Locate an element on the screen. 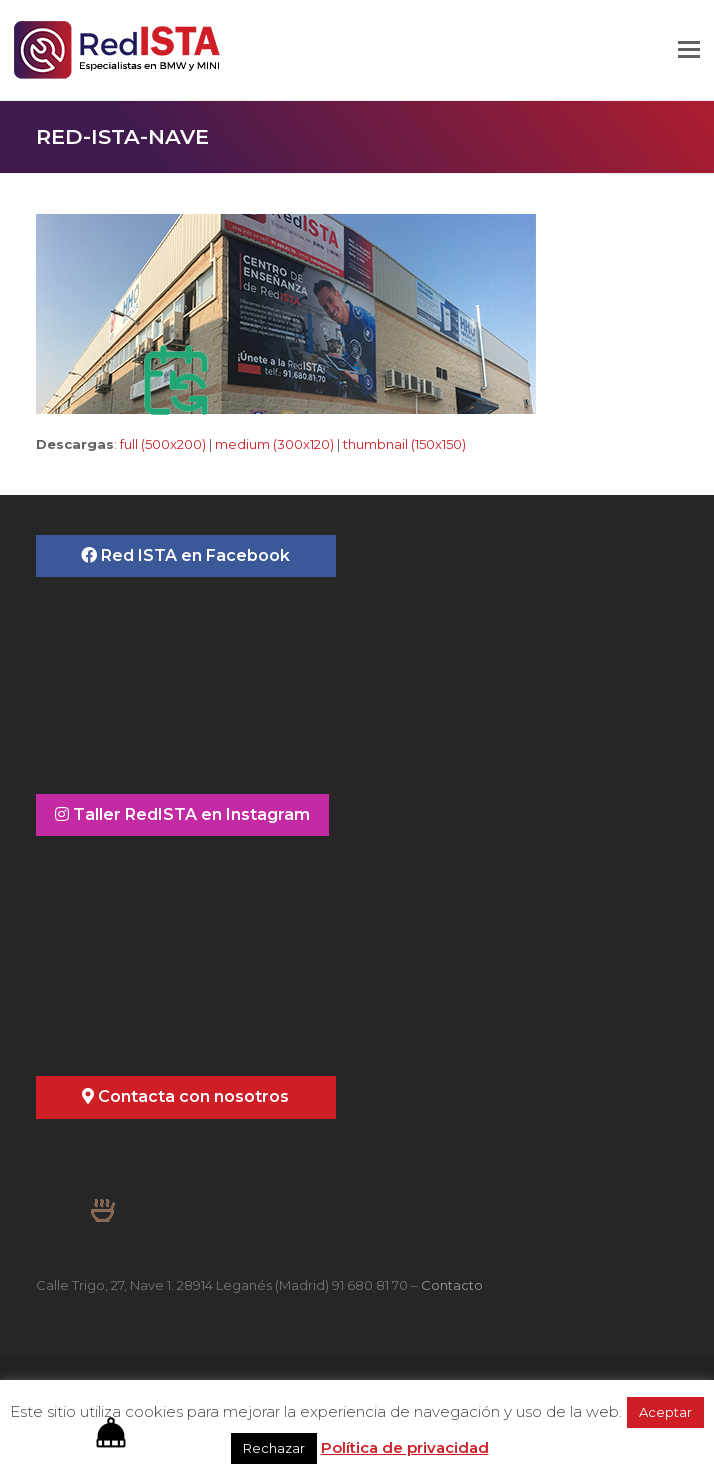  sync calendar with other devices or accounts is located at coordinates (176, 380).